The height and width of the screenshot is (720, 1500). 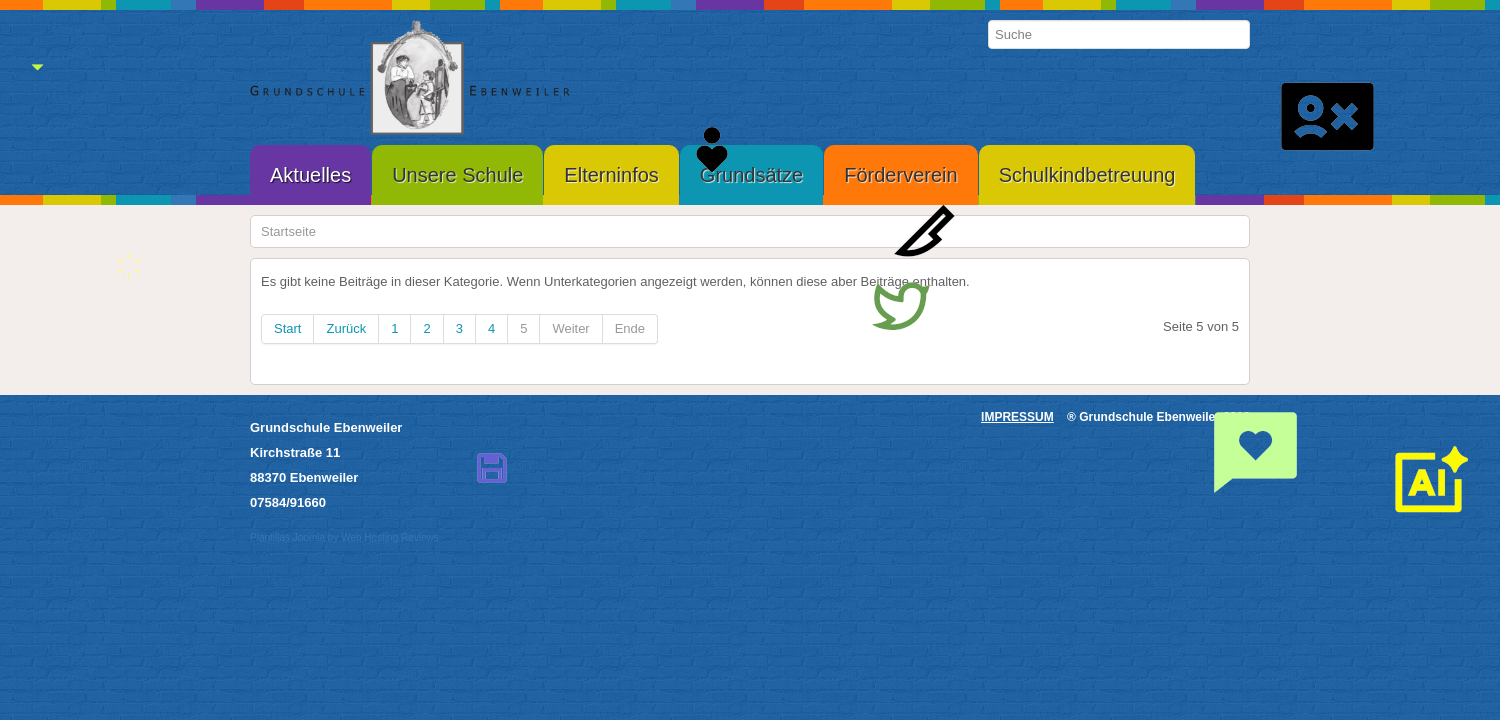 I want to click on expand dropdown menu, so click(x=37, y=66).